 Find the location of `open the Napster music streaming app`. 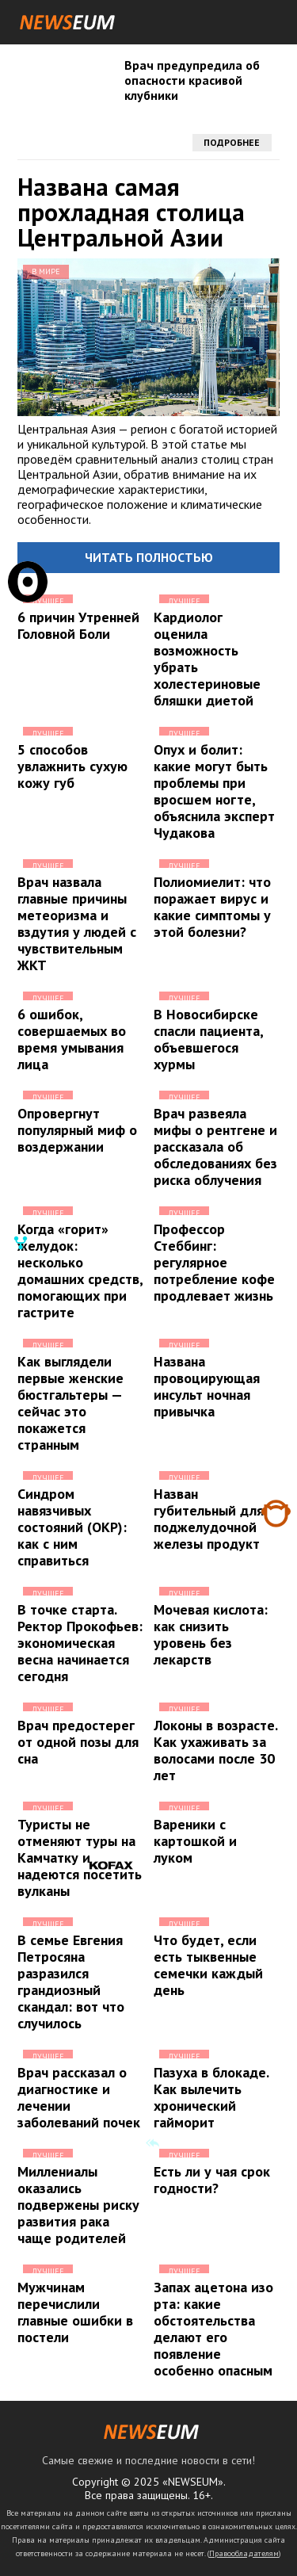

open the Napster music streaming app is located at coordinates (276, 1513).